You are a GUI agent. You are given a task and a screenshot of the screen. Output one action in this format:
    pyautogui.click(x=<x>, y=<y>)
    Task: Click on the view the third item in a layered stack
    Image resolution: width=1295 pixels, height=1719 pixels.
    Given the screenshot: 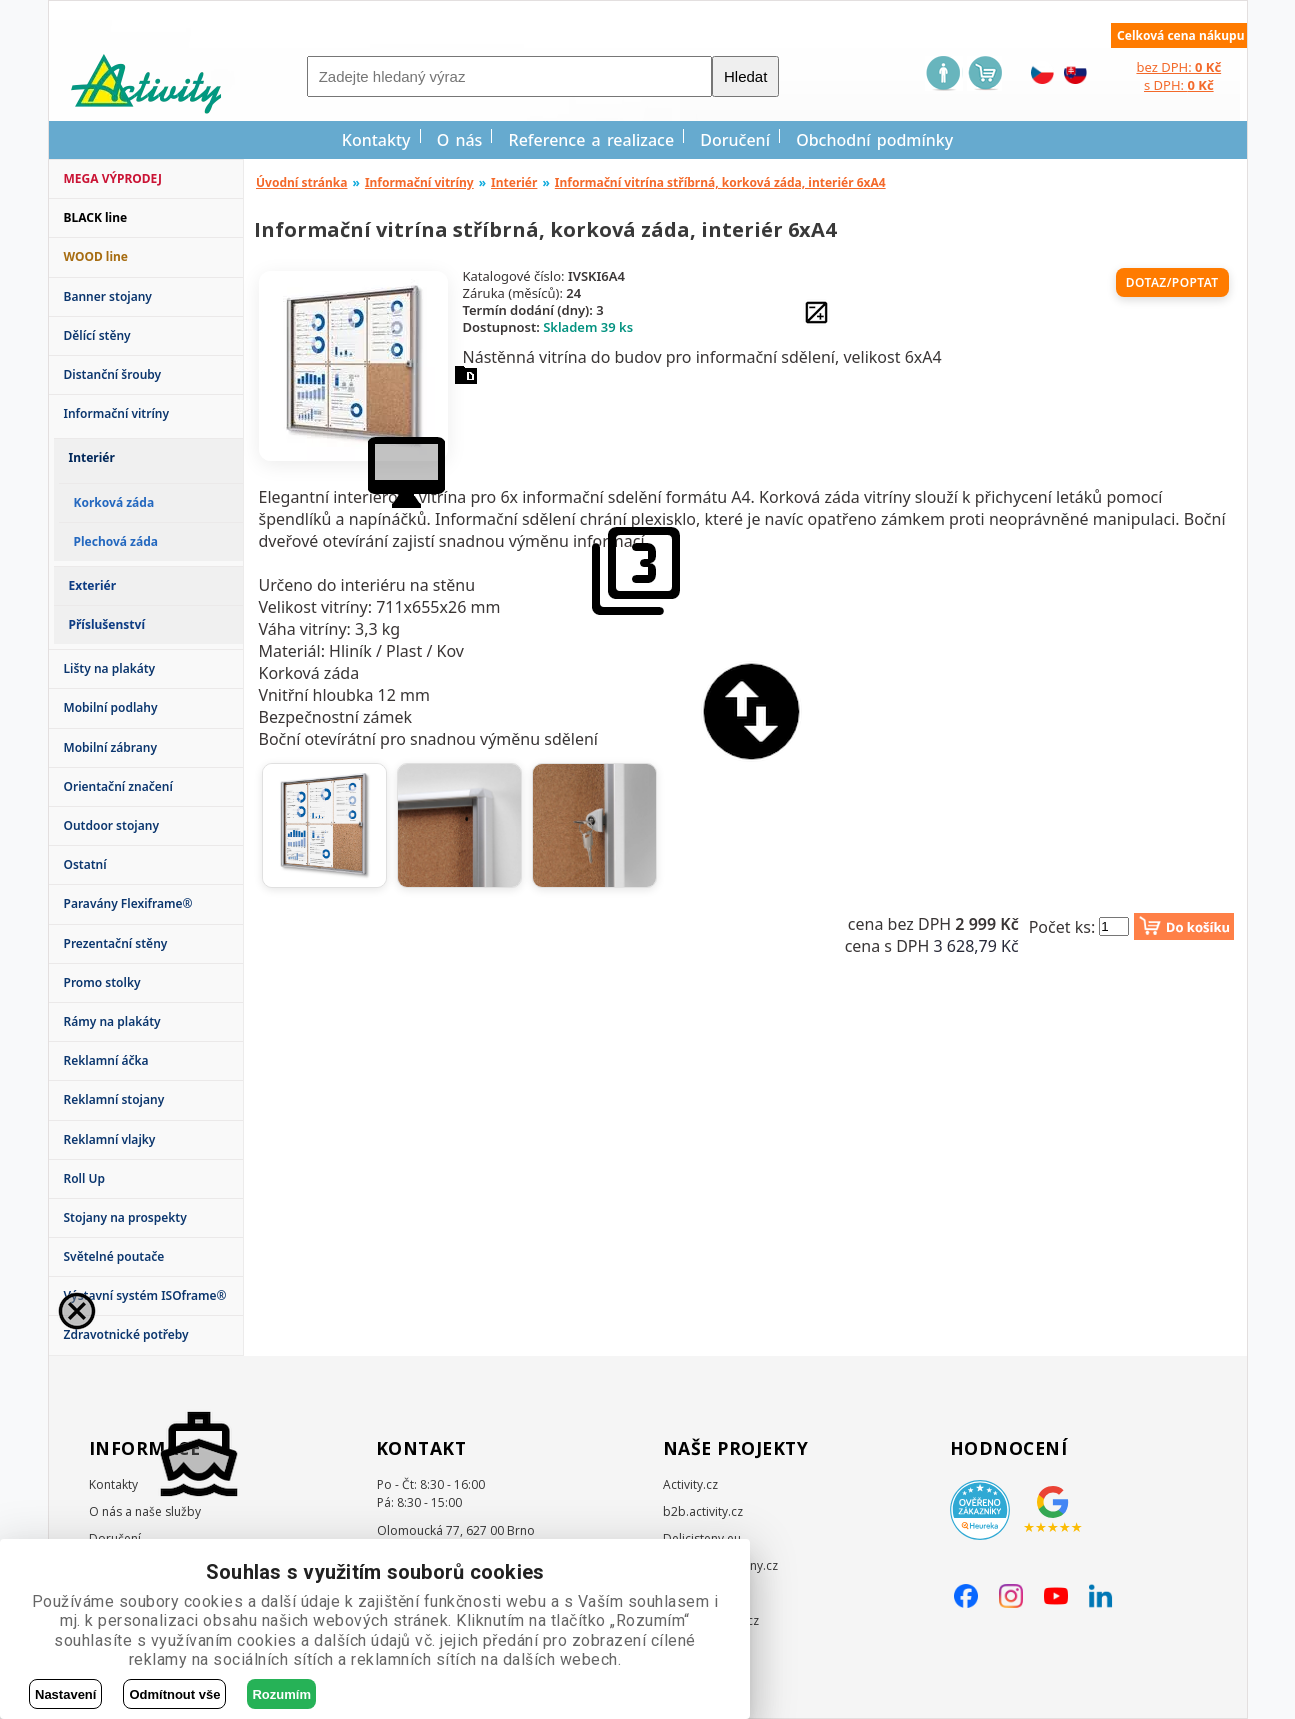 What is the action you would take?
    pyautogui.click(x=636, y=571)
    